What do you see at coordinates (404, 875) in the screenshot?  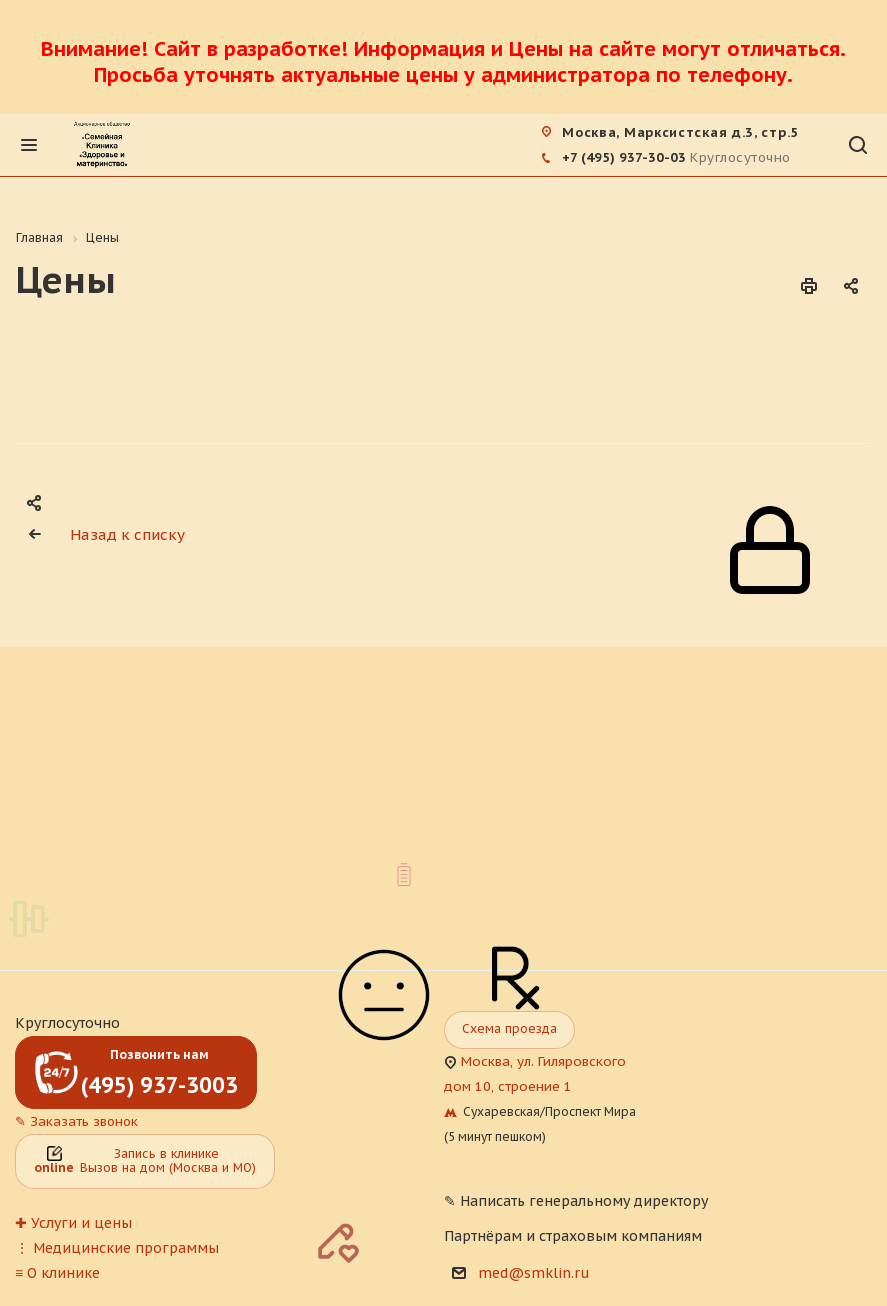 I see `indicates full battery charge` at bounding box center [404, 875].